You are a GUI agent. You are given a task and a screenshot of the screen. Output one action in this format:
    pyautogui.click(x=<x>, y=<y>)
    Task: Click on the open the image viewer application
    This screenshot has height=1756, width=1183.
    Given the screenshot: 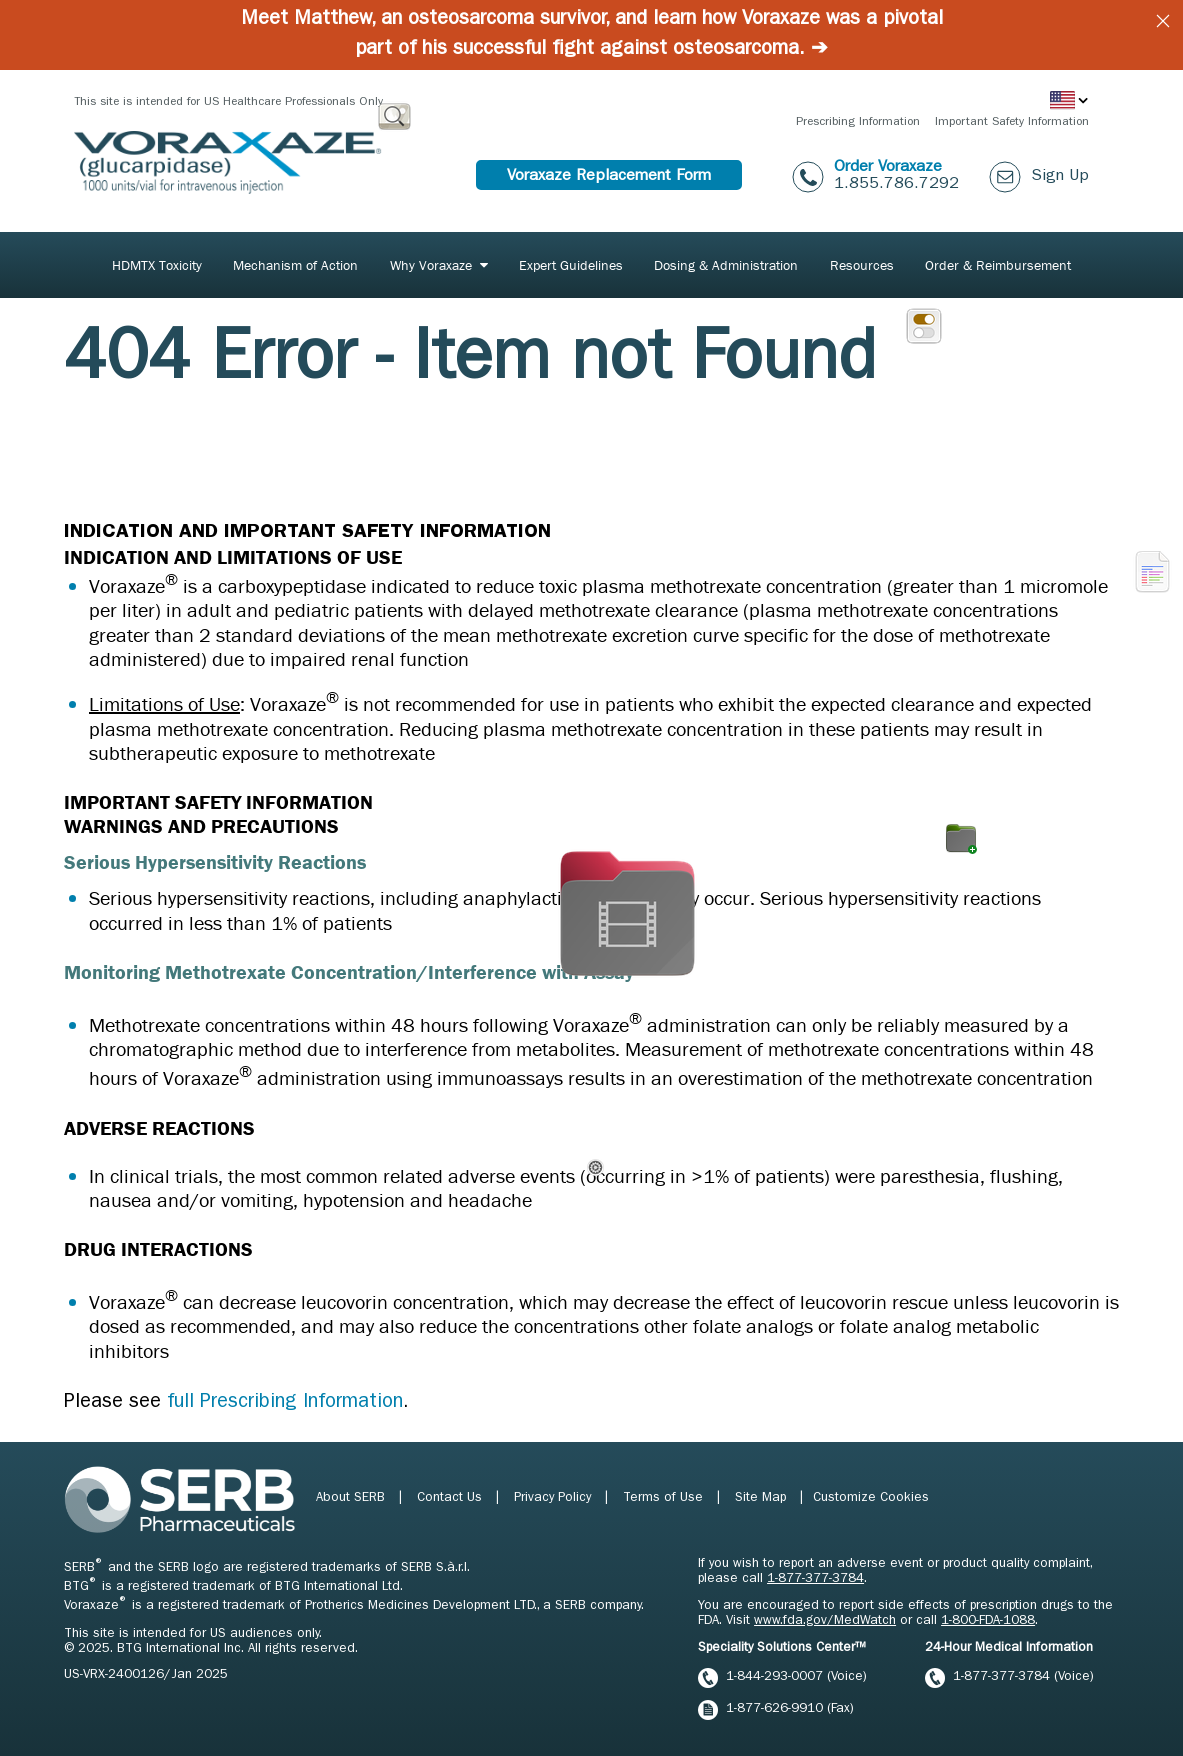 What is the action you would take?
    pyautogui.click(x=394, y=116)
    